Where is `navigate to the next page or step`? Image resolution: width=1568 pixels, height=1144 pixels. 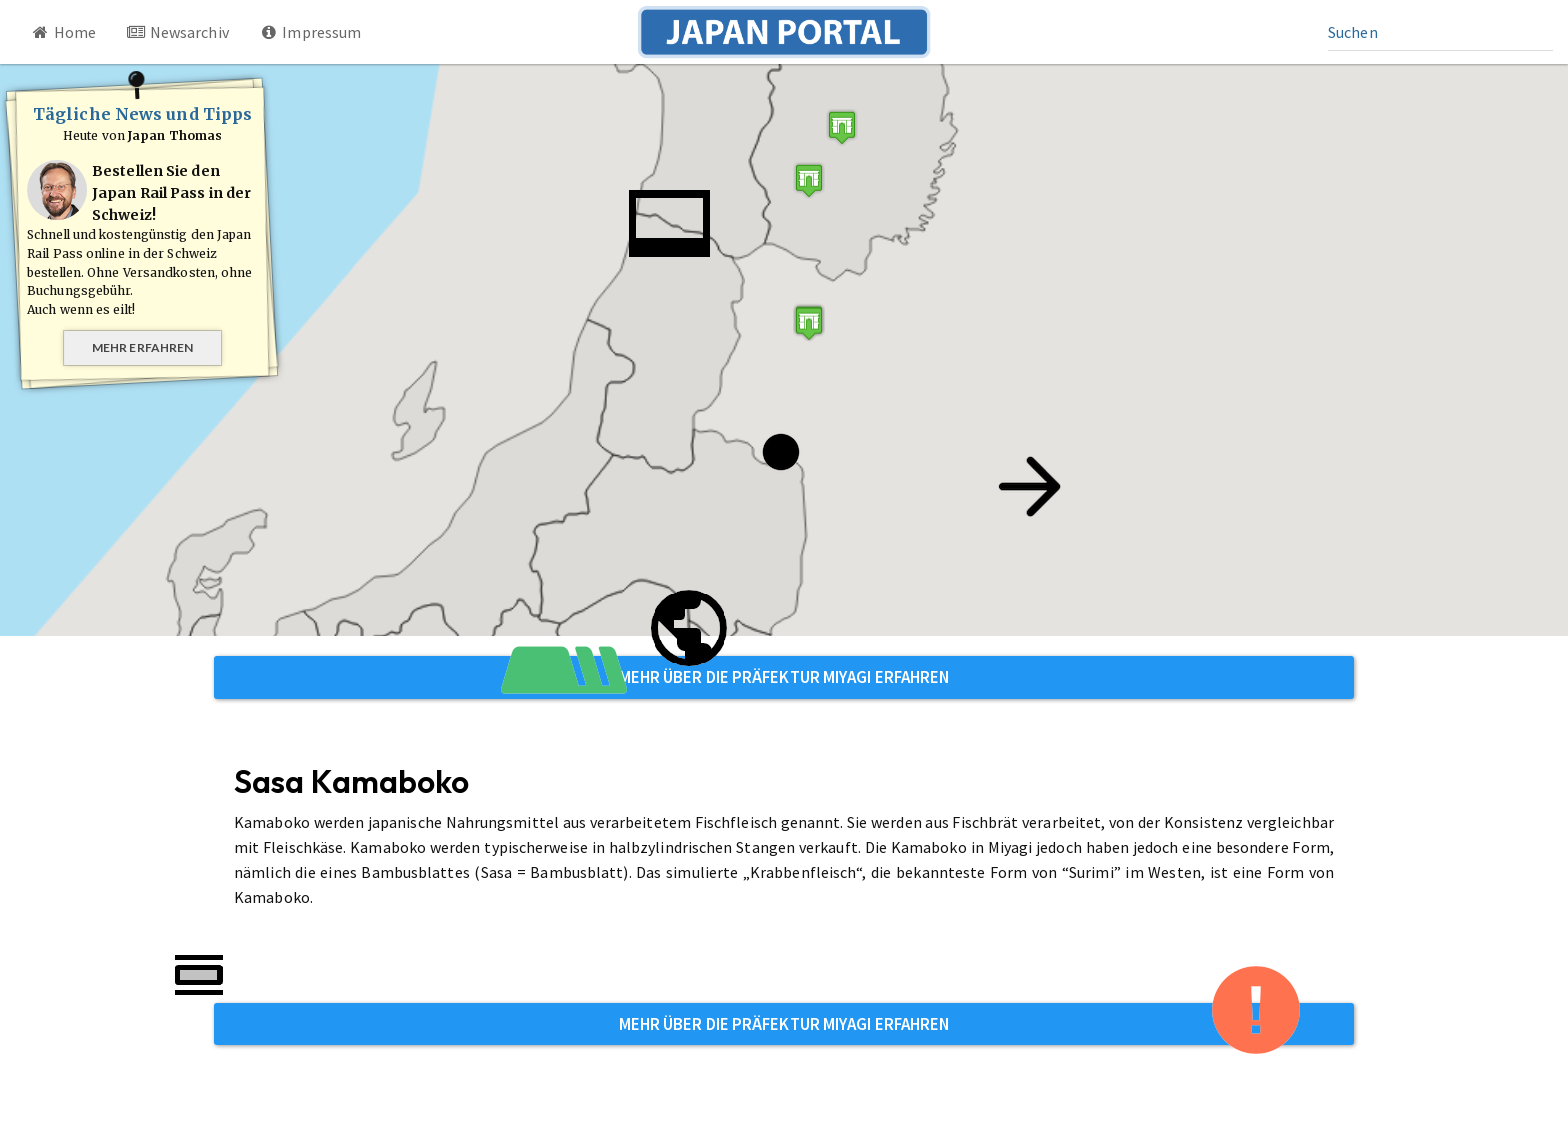 navigate to the next page or step is located at coordinates (1030, 486).